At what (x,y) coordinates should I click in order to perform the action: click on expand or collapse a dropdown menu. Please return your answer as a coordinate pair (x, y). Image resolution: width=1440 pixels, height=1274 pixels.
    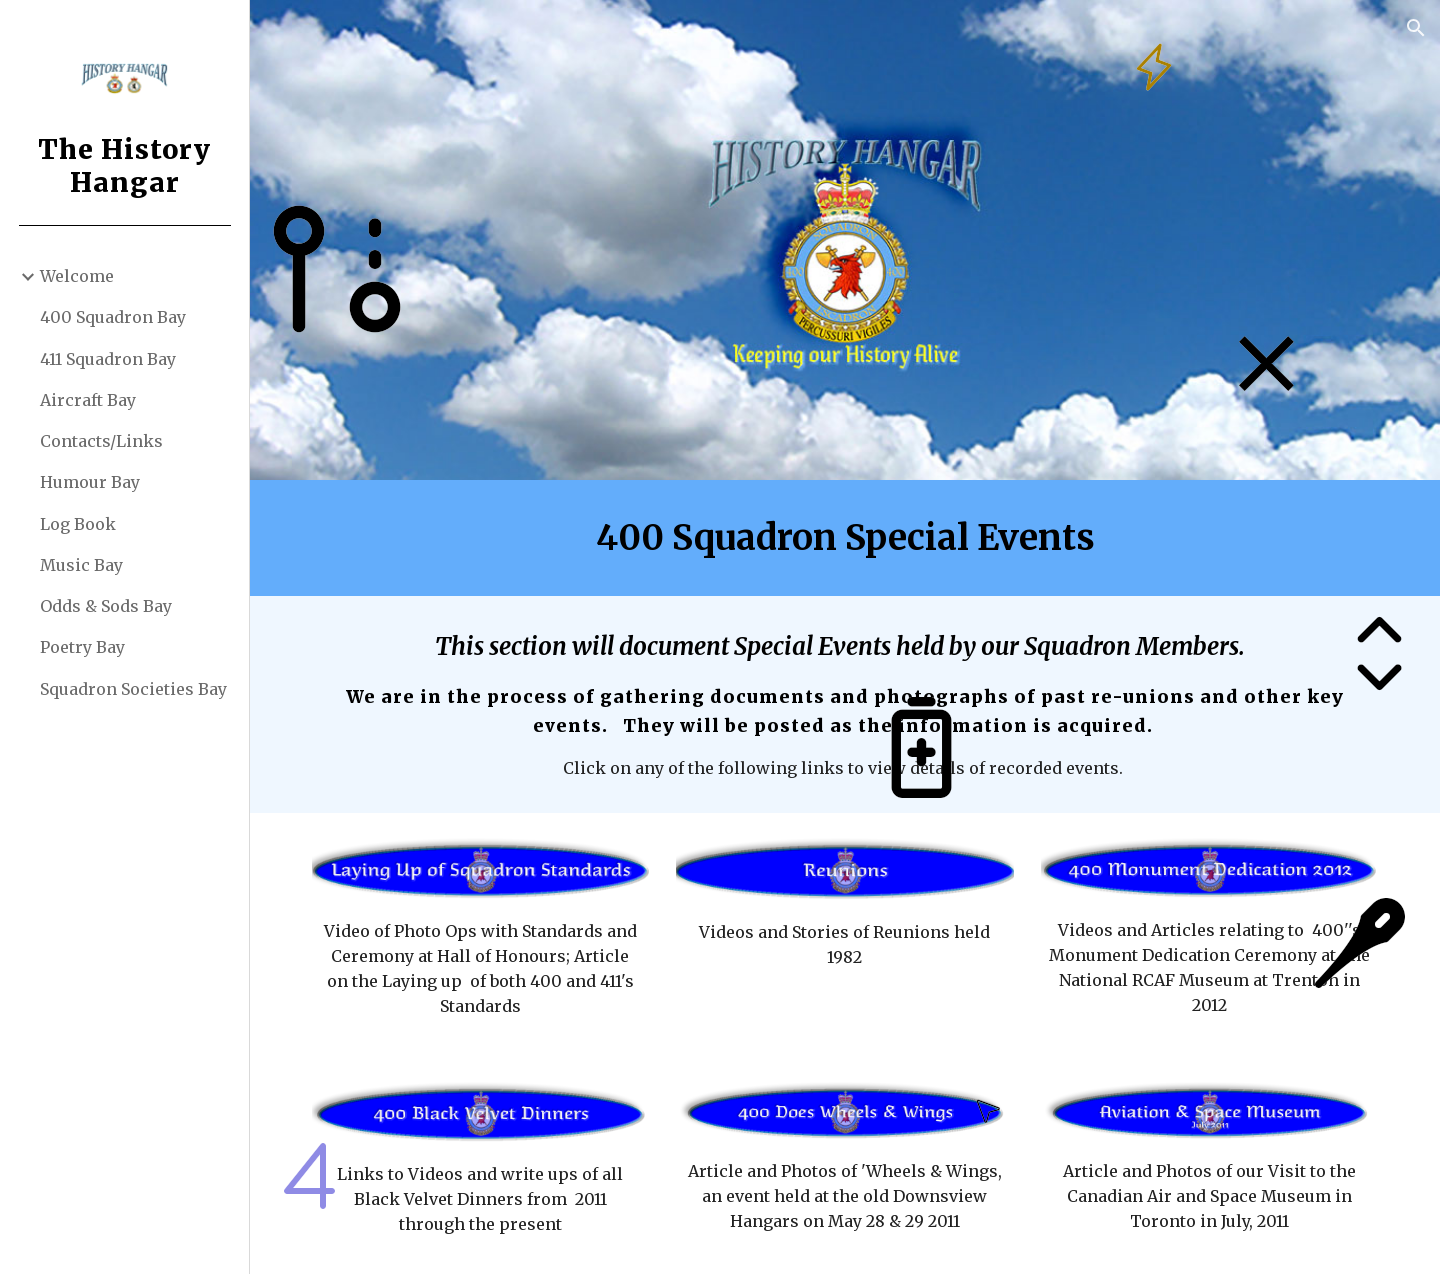
    Looking at the image, I should click on (1379, 653).